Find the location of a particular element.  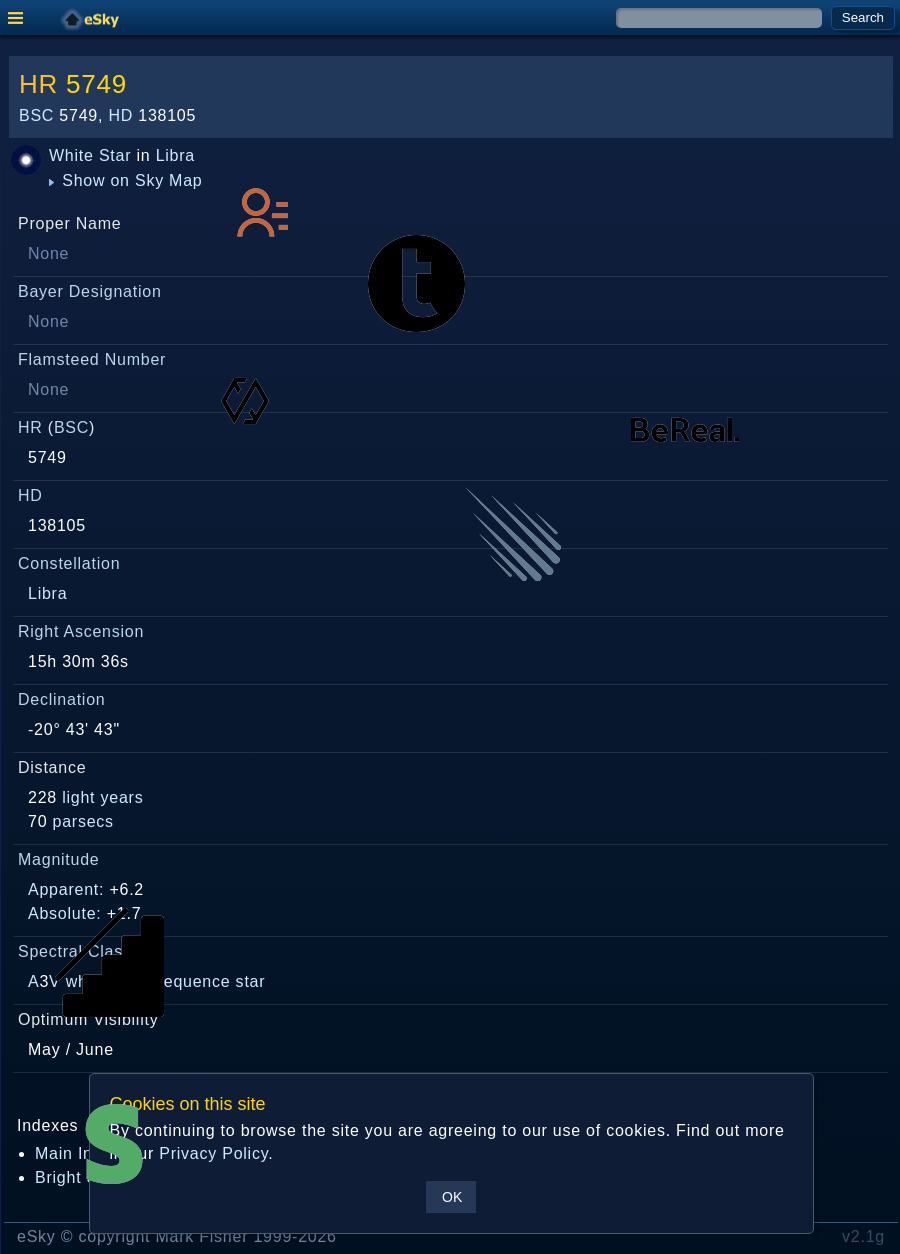

open the BeReal app is located at coordinates (685, 430).